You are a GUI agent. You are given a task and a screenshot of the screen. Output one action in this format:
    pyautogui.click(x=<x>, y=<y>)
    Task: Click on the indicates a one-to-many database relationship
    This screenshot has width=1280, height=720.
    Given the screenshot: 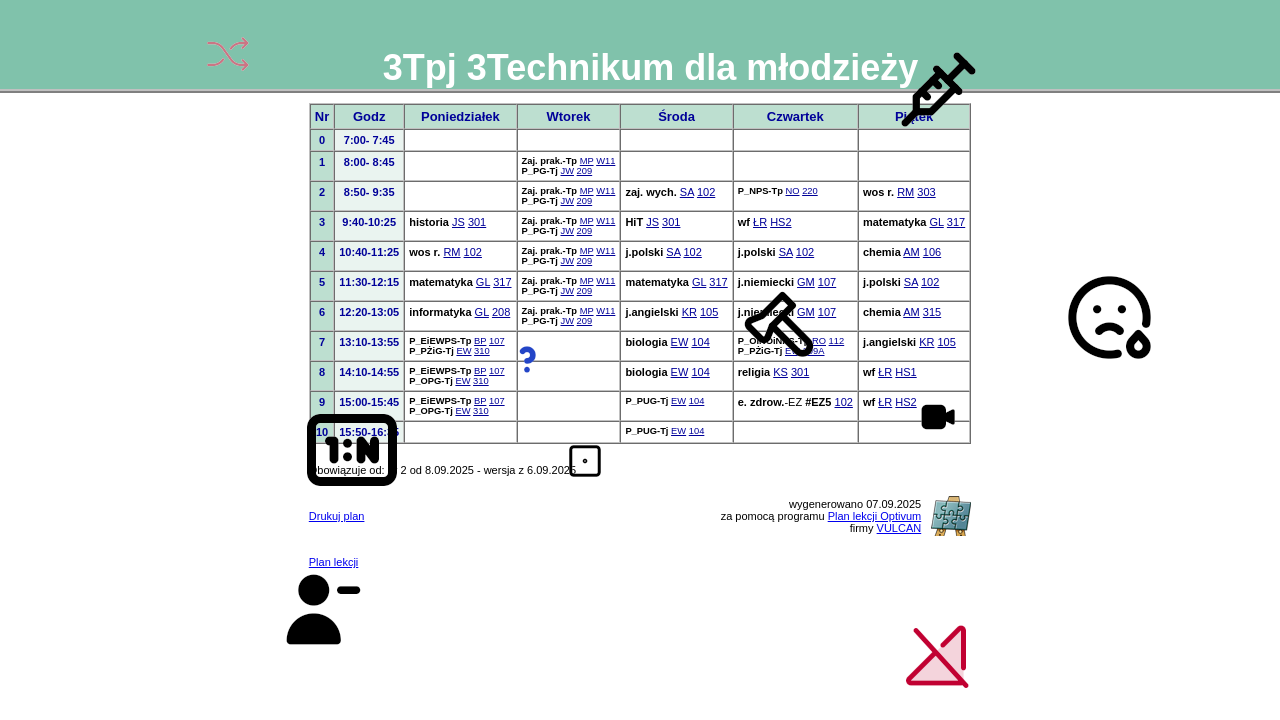 What is the action you would take?
    pyautogui.click(x=352, y=450)
    